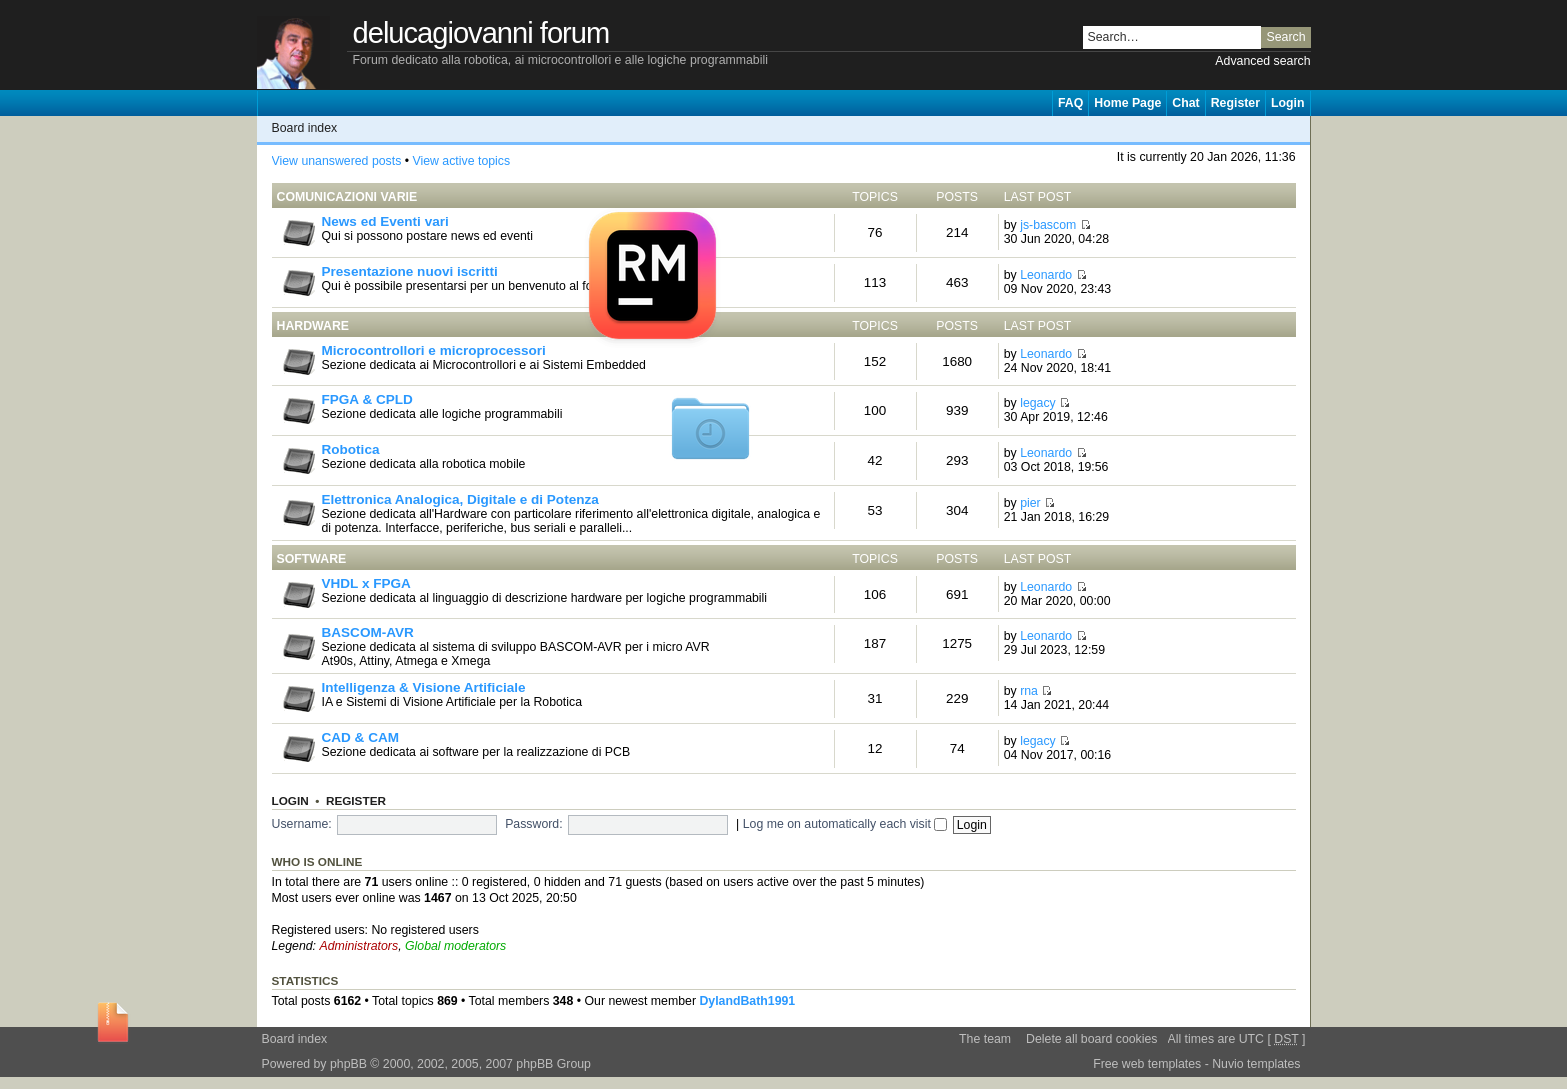  I want to click on a compressed tar archive file, so click(113, 1023).